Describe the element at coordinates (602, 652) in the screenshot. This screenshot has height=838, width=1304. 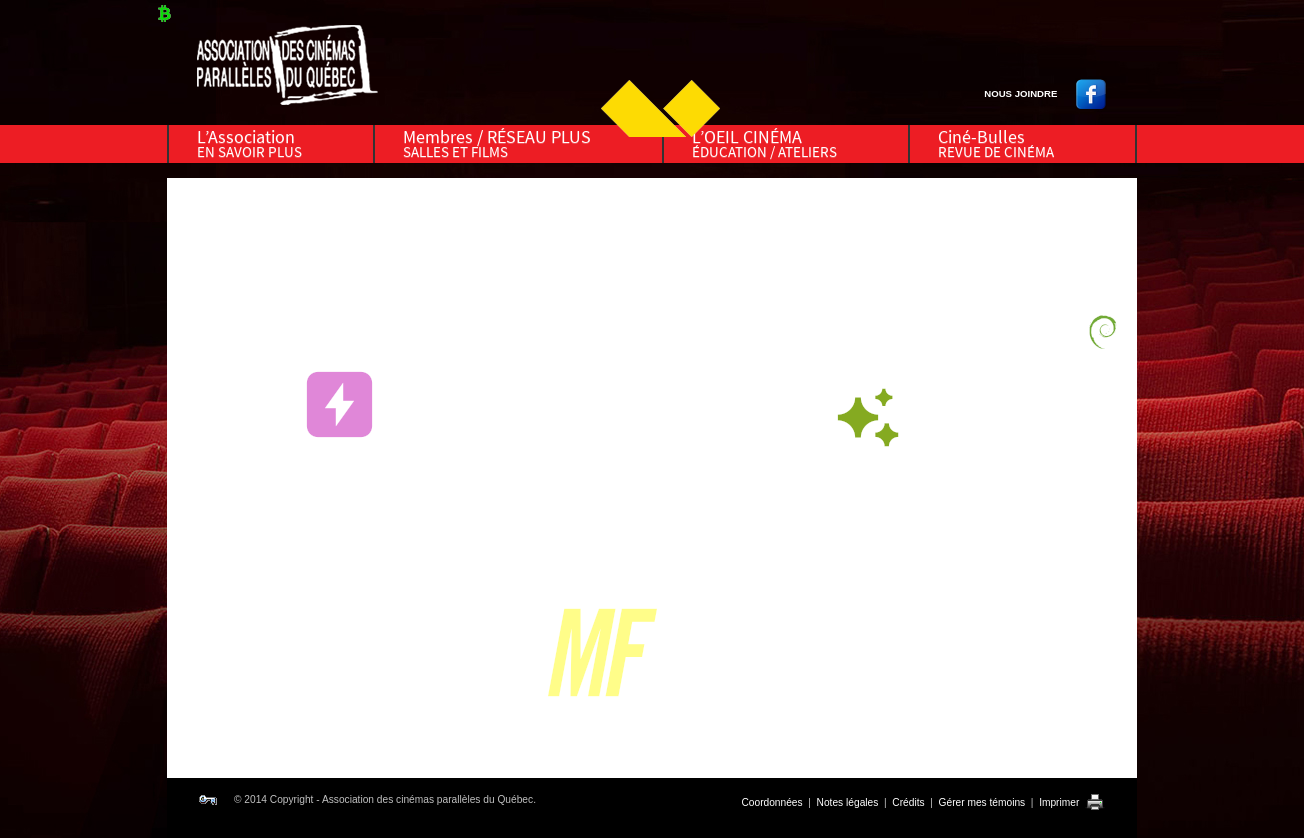
I see `visit MetaFilter community website` at that location.